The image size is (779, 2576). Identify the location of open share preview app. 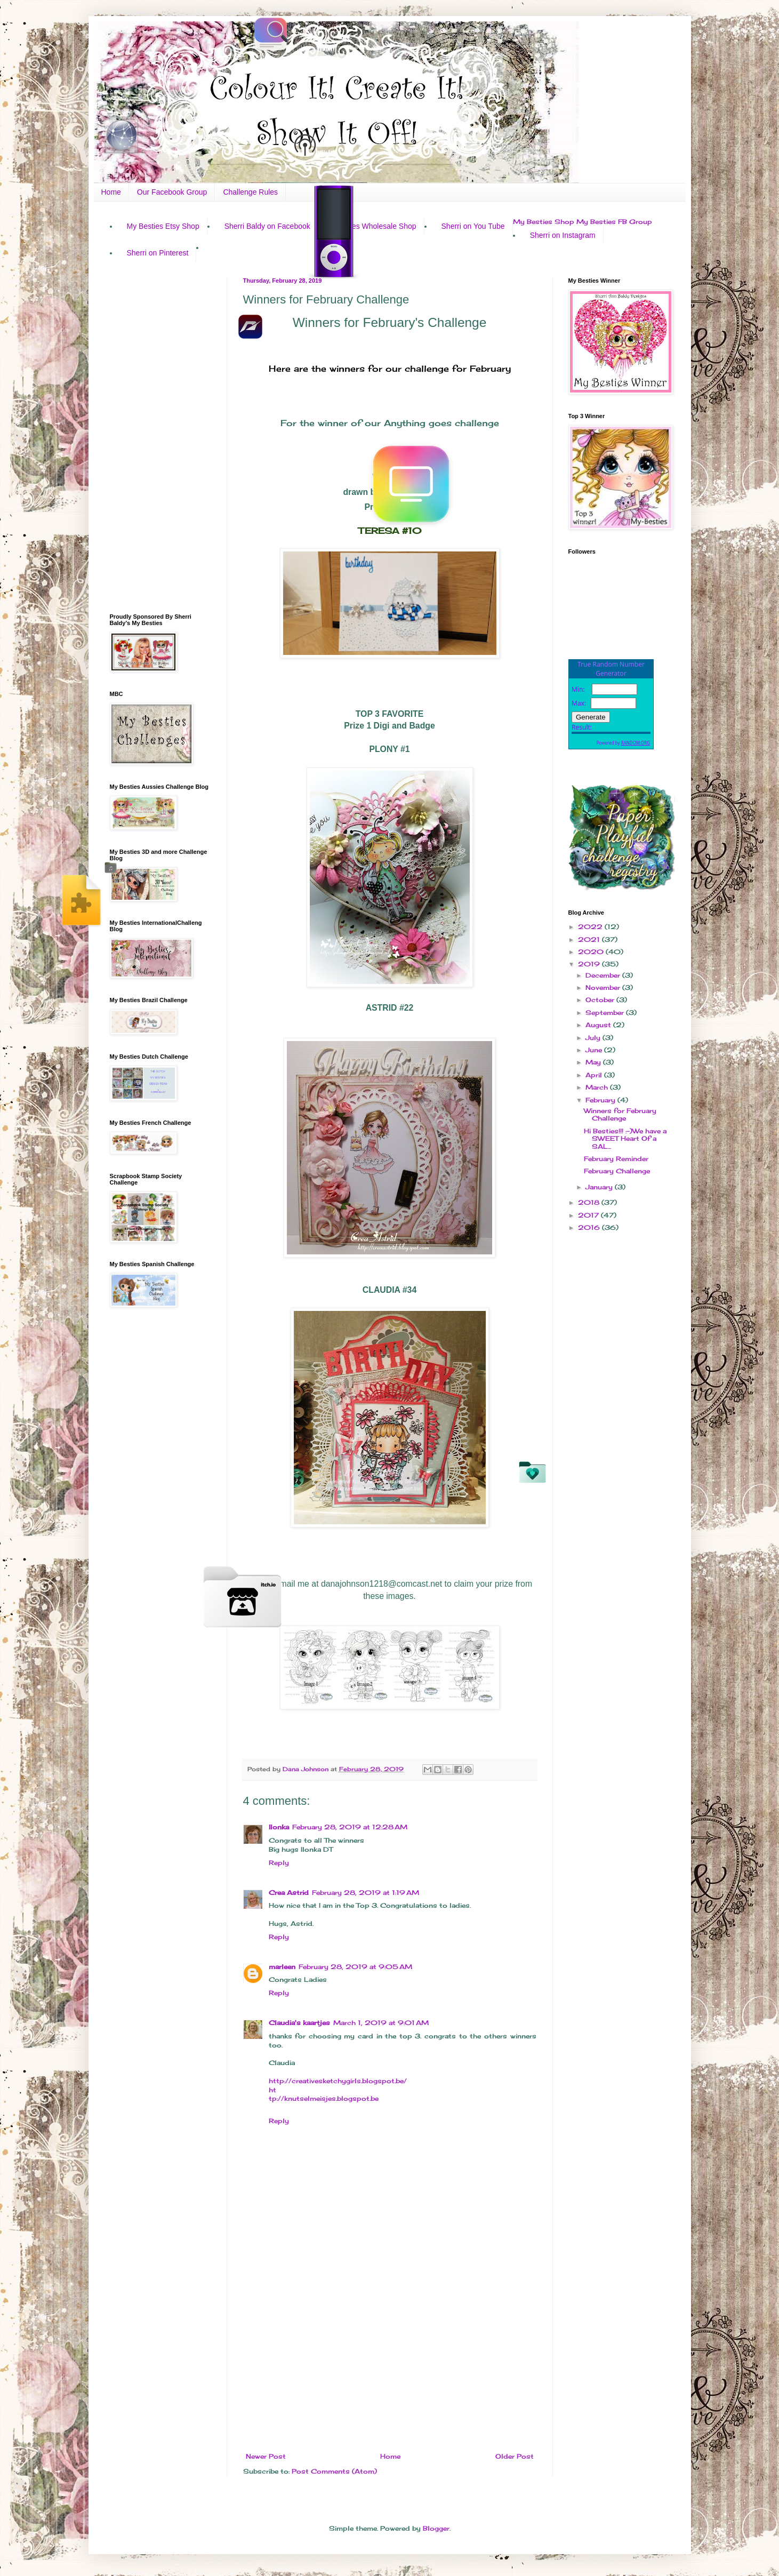
(270, 34).